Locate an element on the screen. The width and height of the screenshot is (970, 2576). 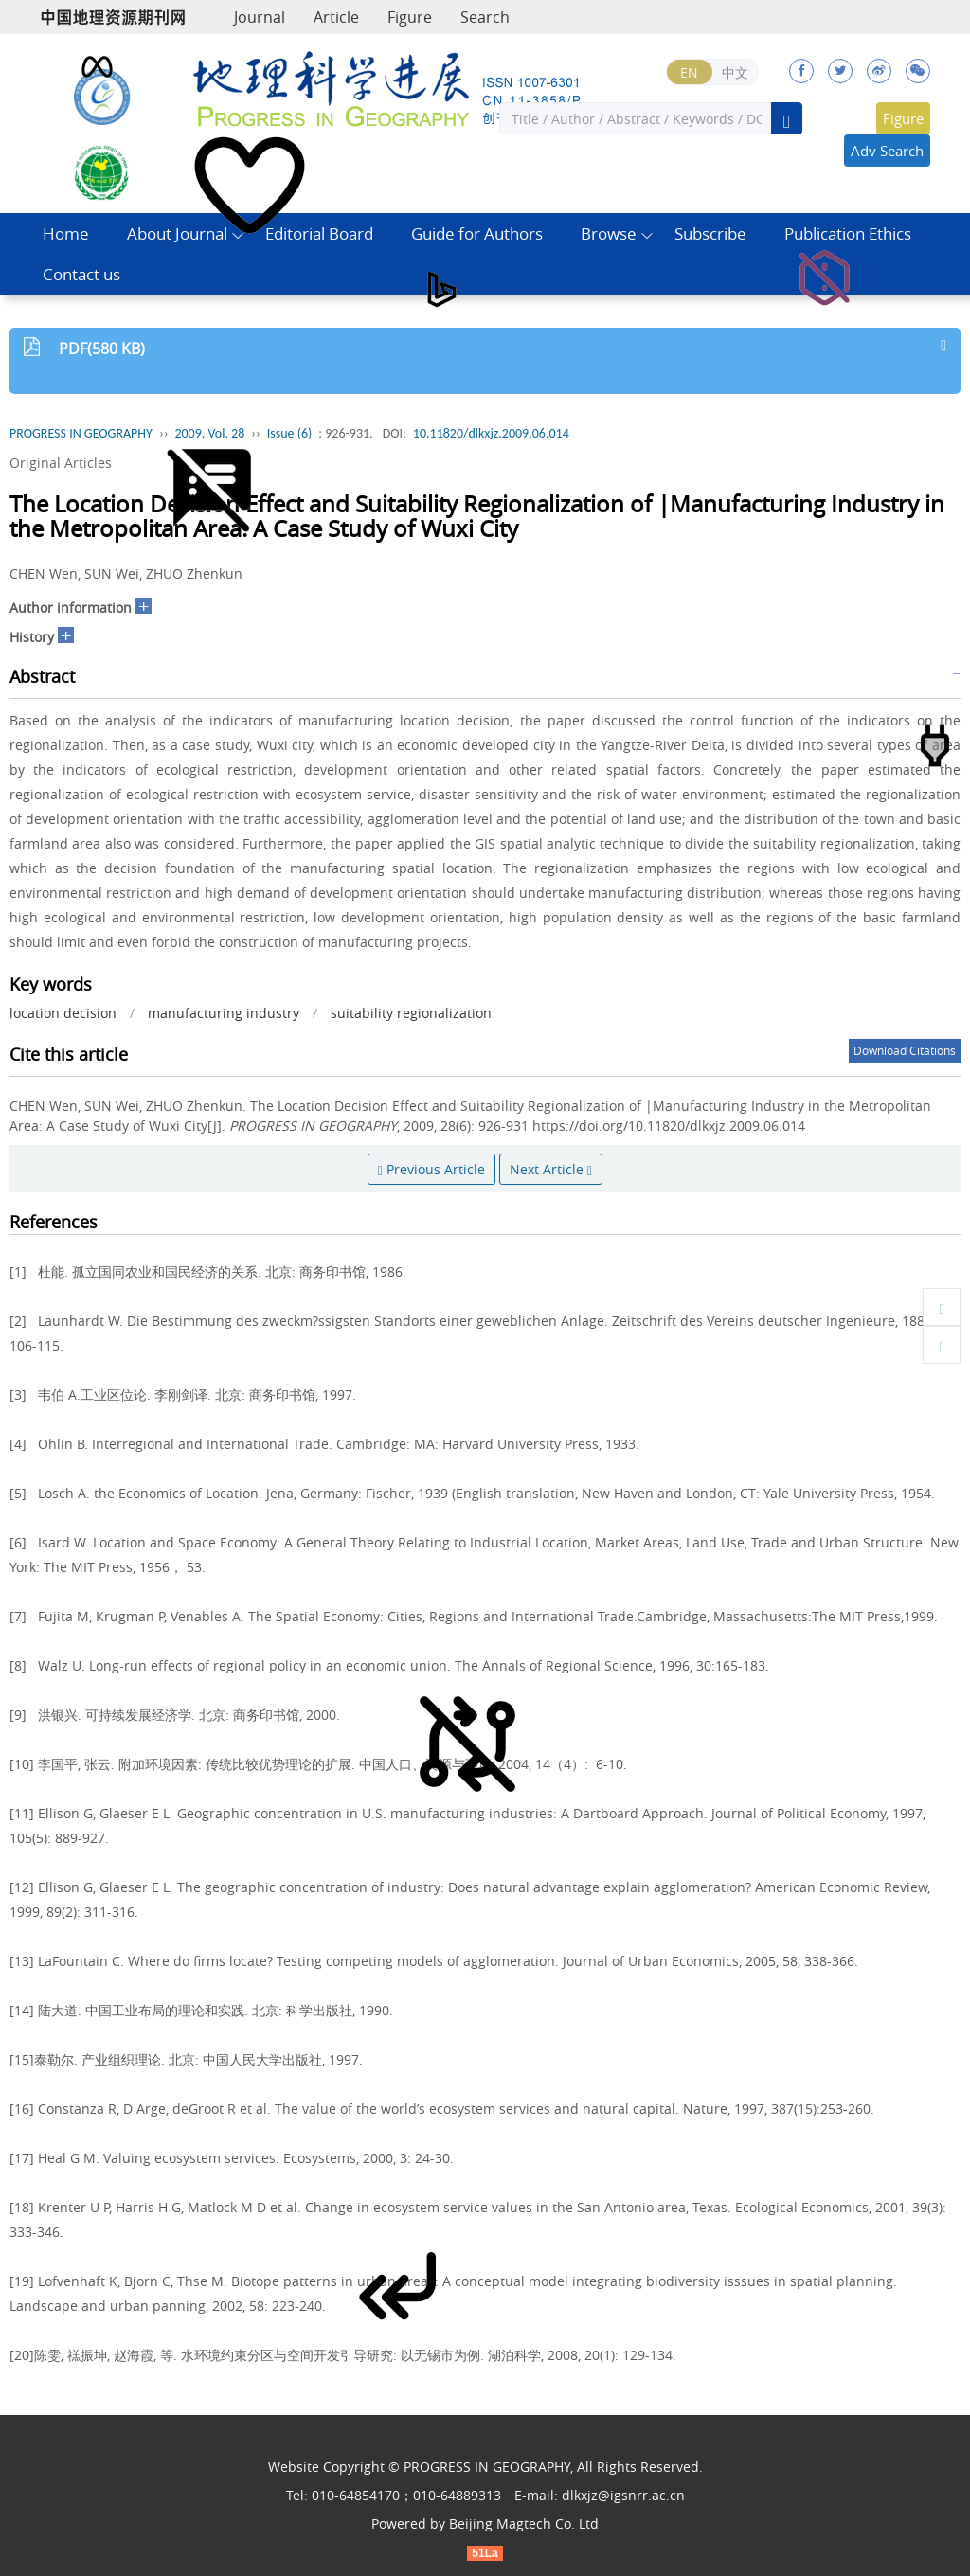
add to favorites is located at coordinates (249, 185).